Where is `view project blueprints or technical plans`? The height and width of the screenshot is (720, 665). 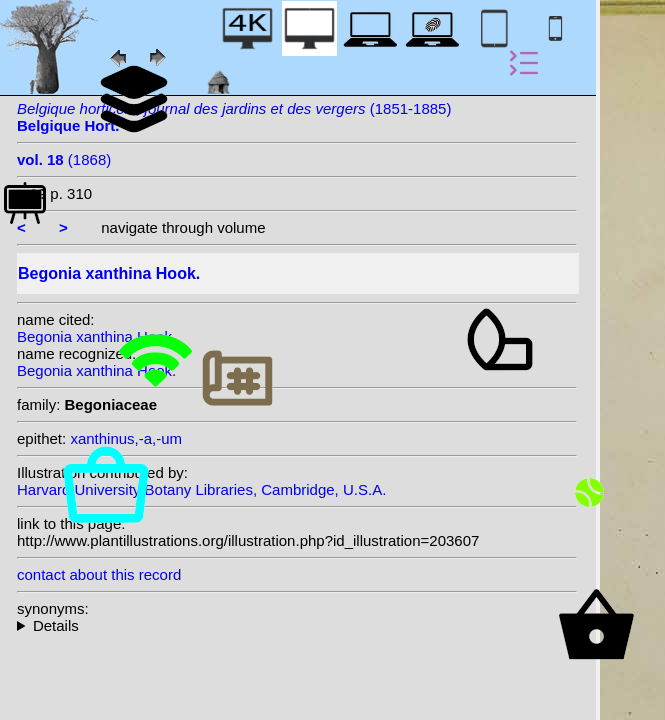 view project blueprints or technical plans is located at coordinates (237, 380).